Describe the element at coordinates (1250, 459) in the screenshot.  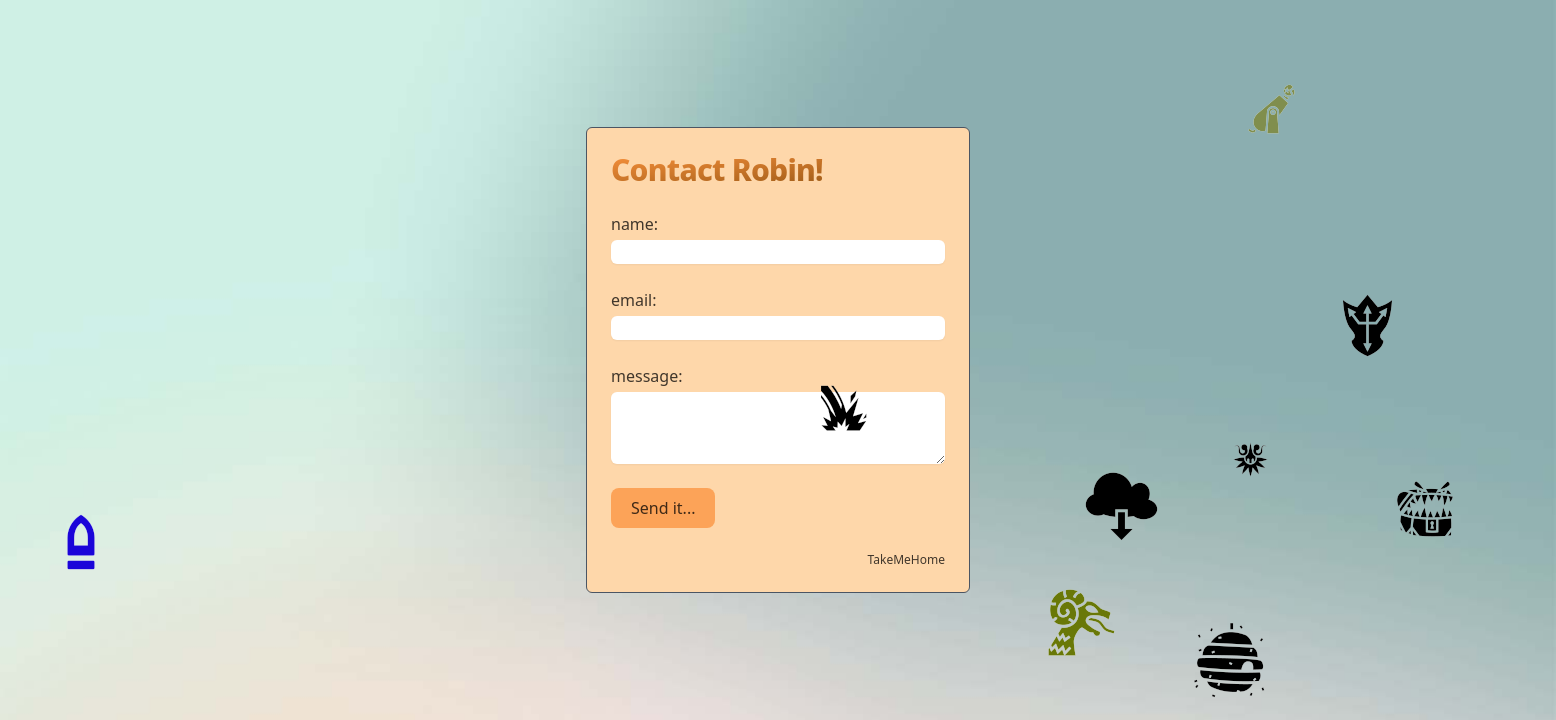
I see `decorative tribal or abstract game emblem` at that location.